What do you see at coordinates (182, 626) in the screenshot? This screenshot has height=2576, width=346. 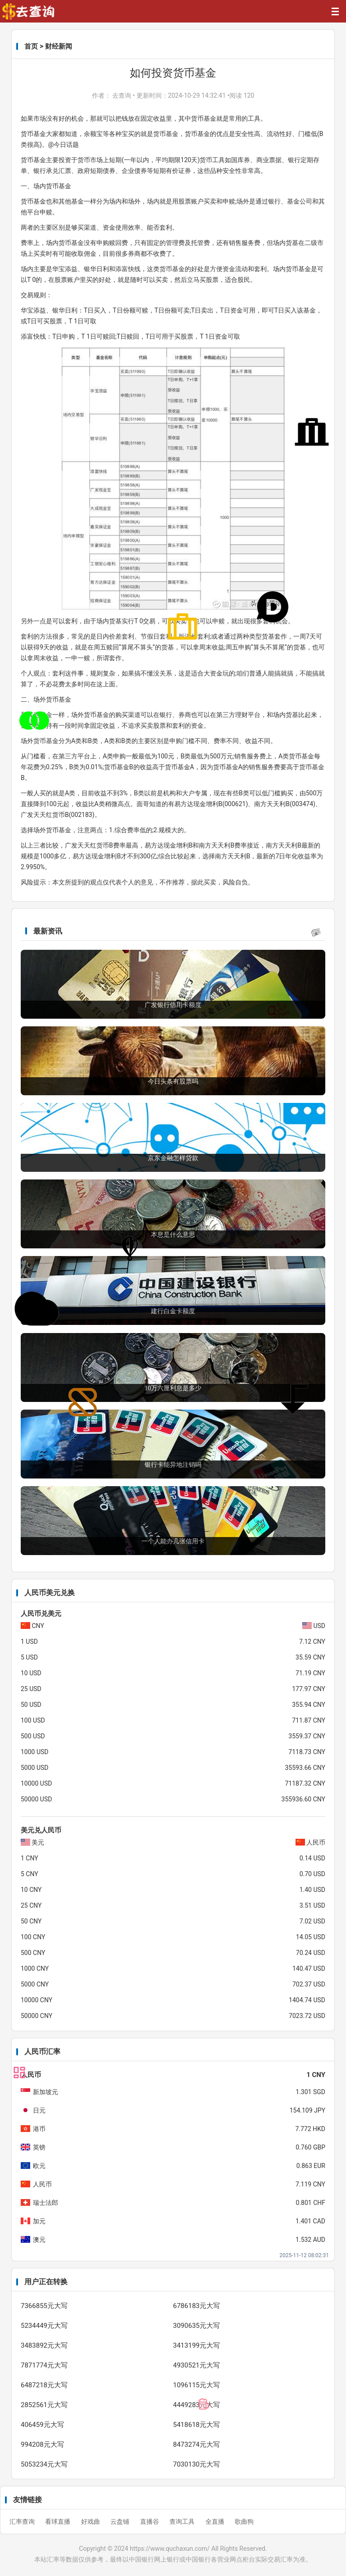 I see `access travel or trip planning features` at bounding box center [182, 626].